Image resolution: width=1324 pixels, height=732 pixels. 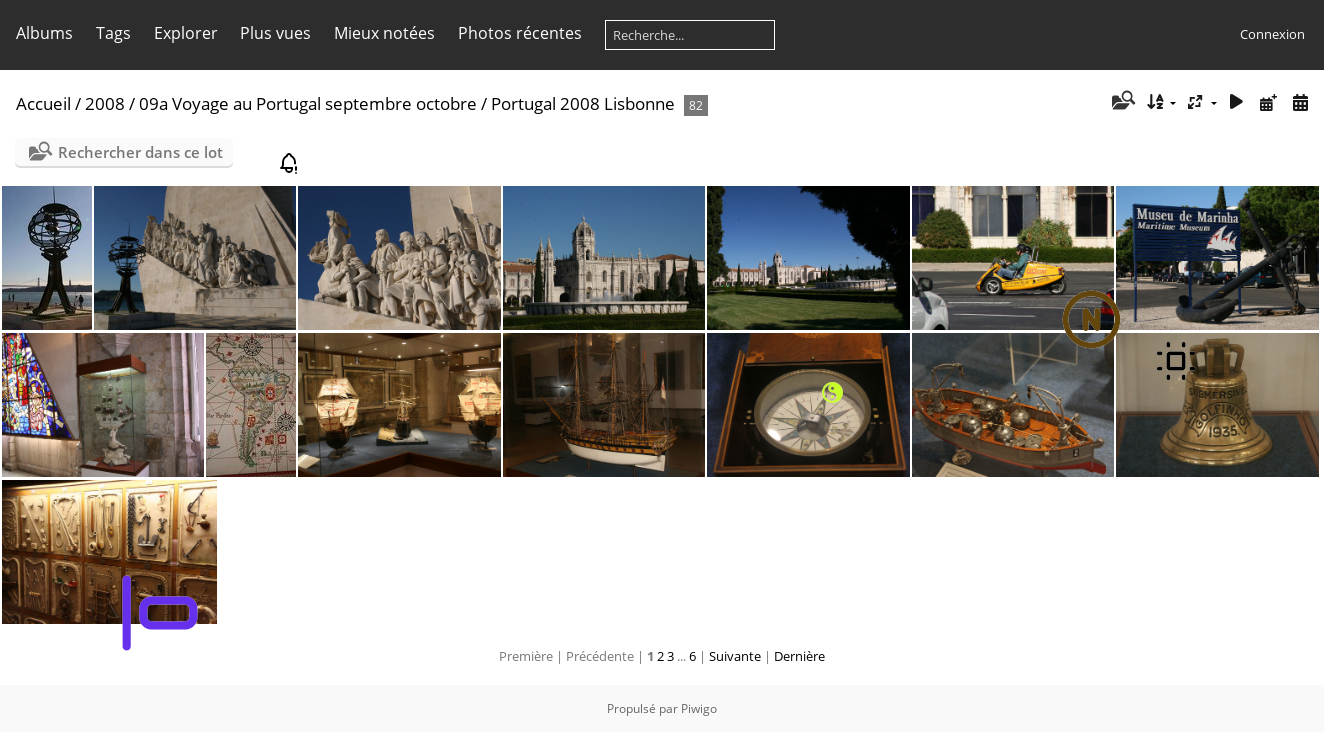 I want to click on align selected elements to the left, so click(x=160, y=613).